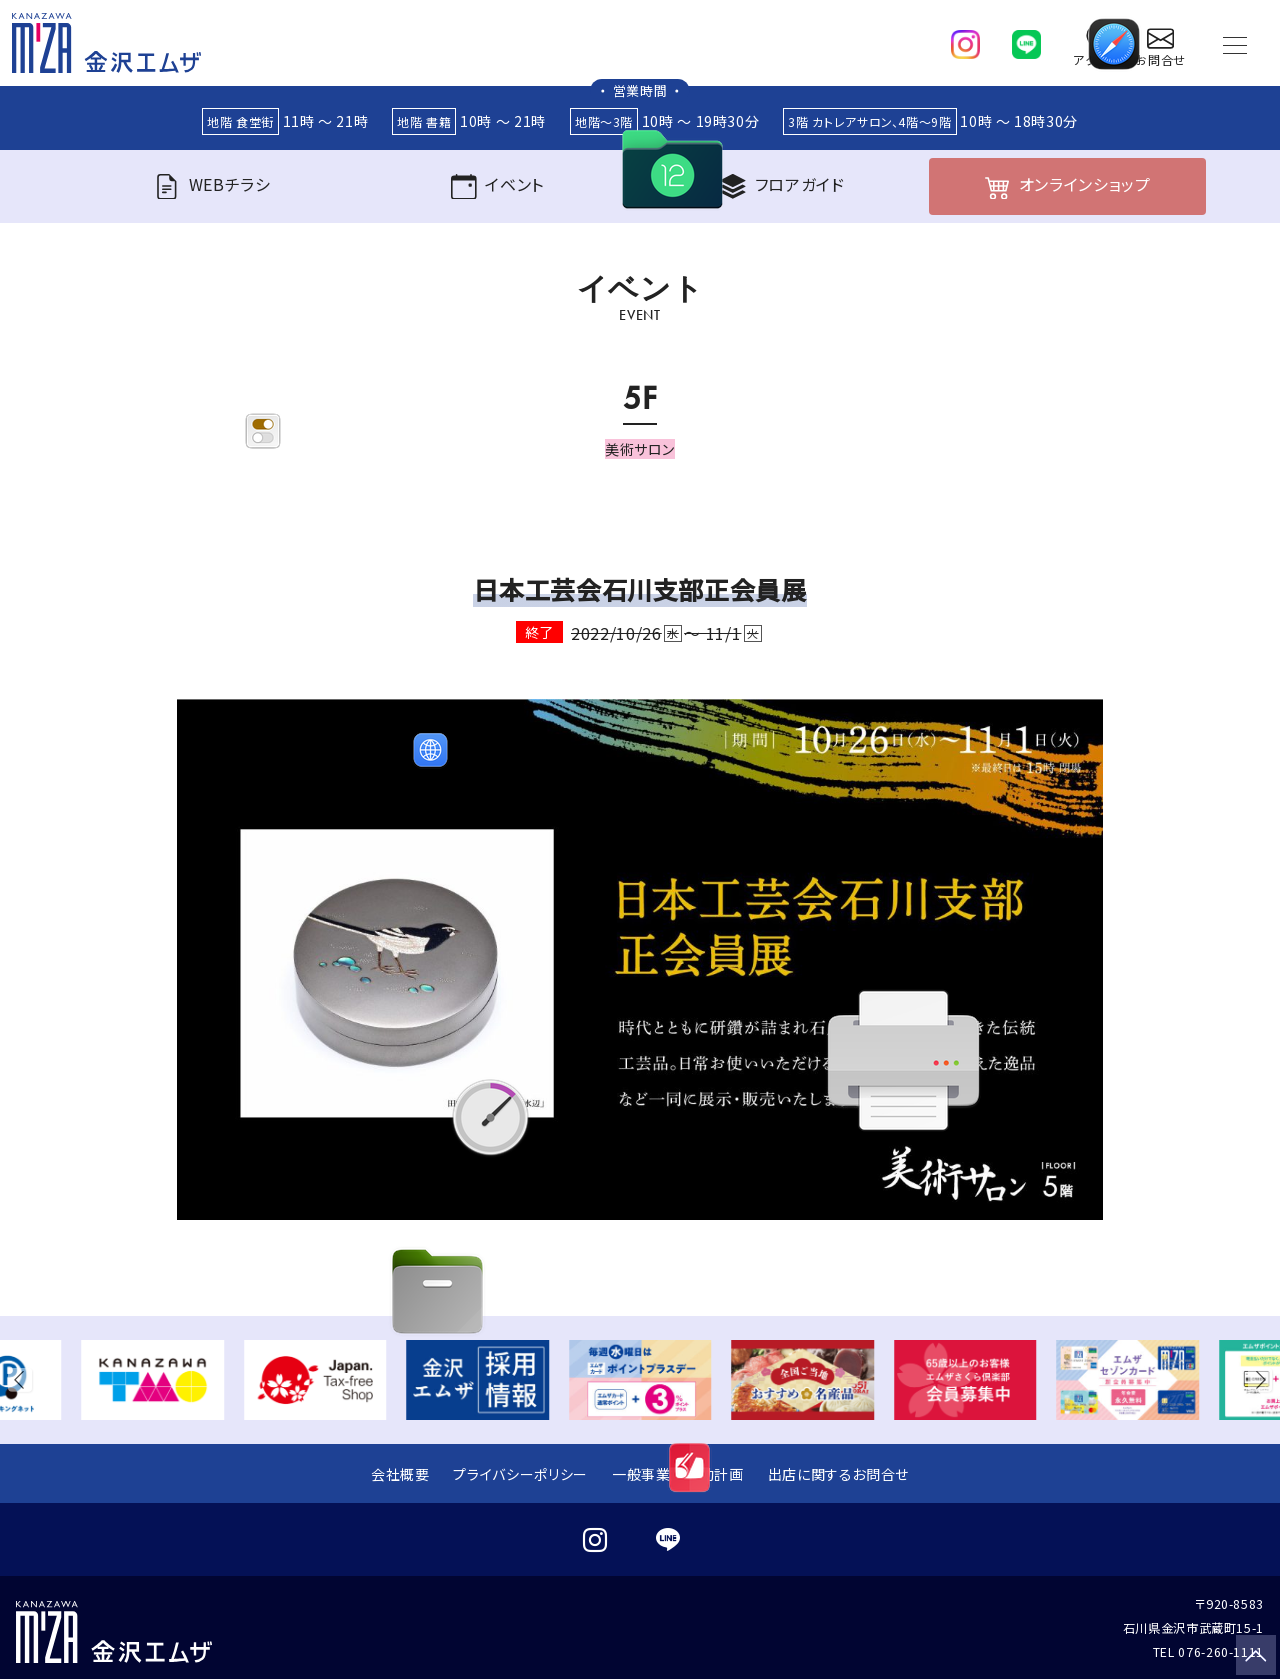 This screenshot has width=1280, height=1679. I want to click on open android 12 system files folder, so click(672, 172).